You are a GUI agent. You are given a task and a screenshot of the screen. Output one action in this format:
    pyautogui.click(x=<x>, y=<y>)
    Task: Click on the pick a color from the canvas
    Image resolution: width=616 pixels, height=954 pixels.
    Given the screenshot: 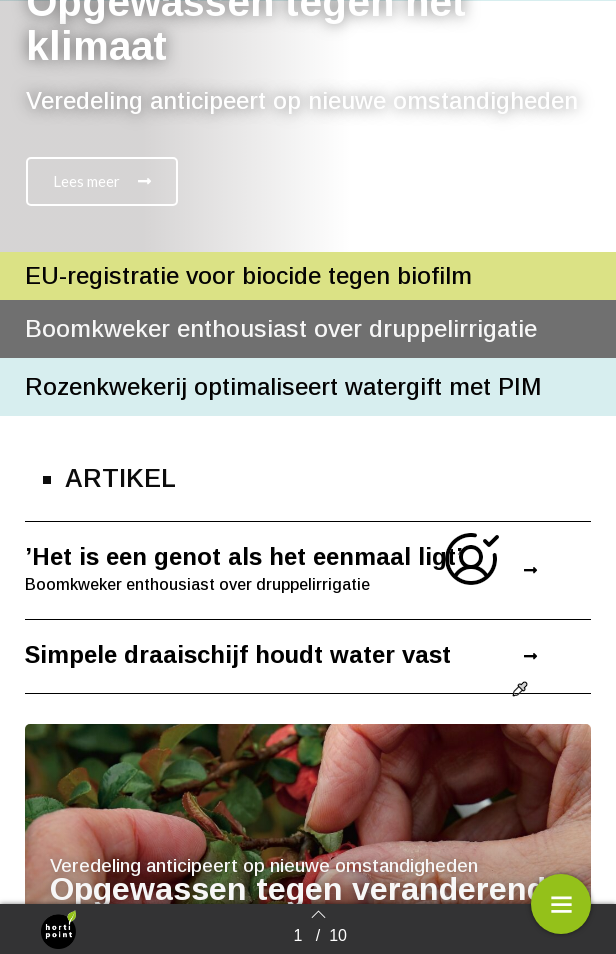 What is the action you would take?
    pyautogui.click(x=520, y=689)
    